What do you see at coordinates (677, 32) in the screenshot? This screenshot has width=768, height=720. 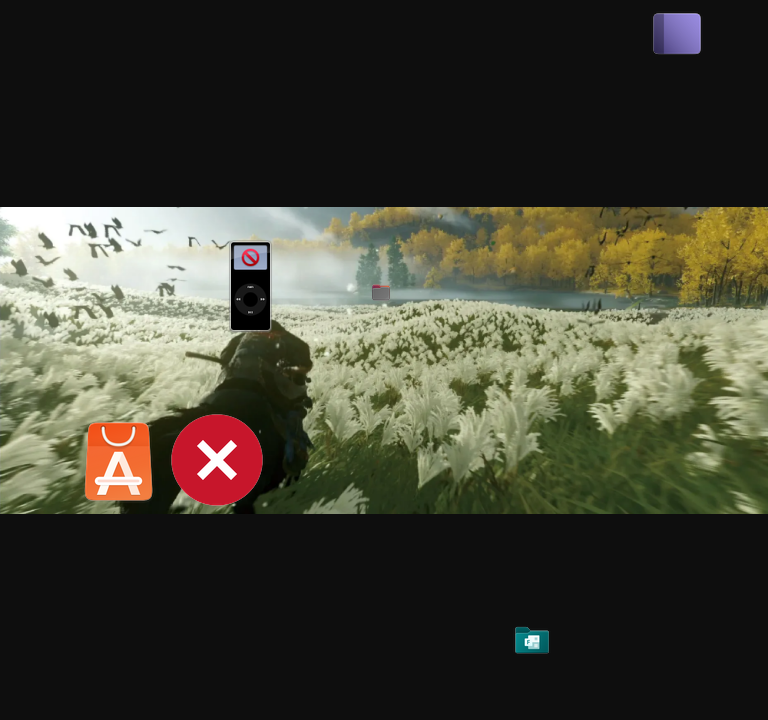 I see `access desktop folder` at bounding box center [677, 32].